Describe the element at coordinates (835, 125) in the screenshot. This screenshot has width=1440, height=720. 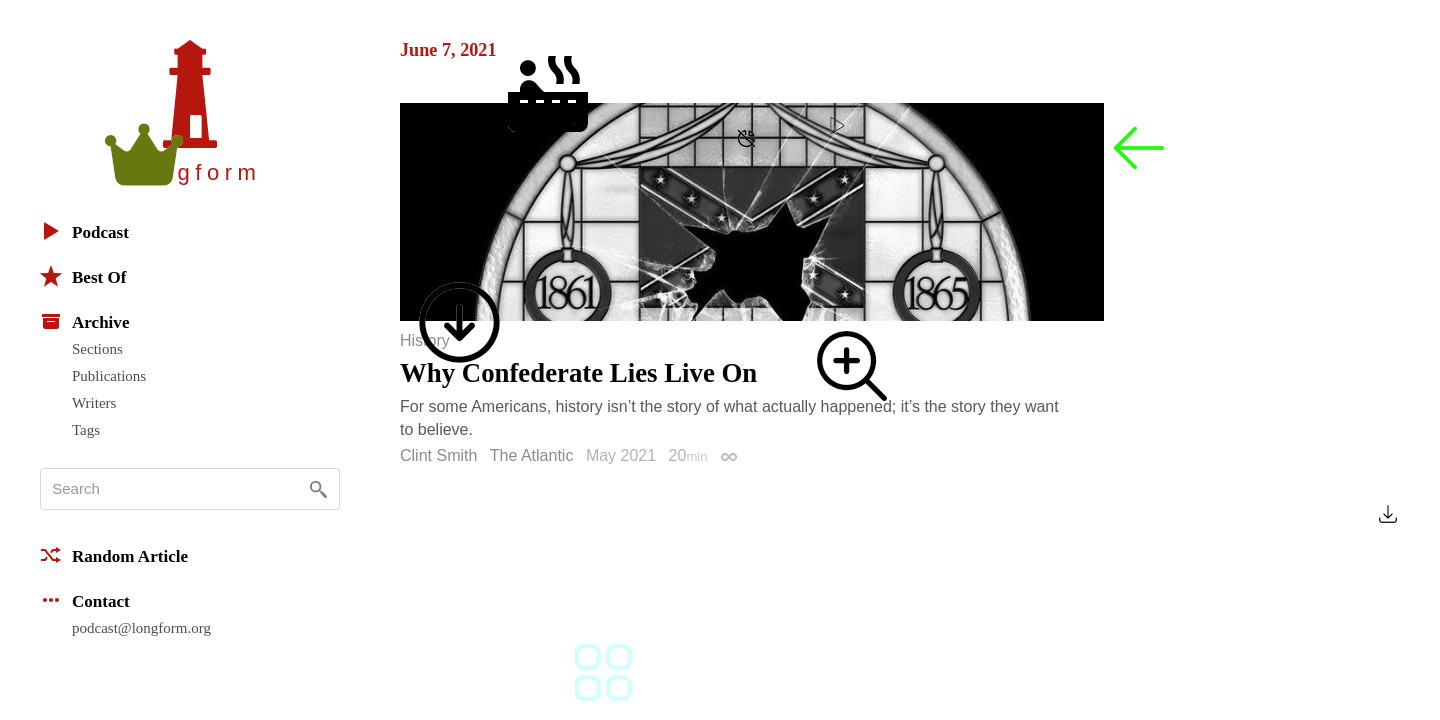
I see `start playing media content` at that location.